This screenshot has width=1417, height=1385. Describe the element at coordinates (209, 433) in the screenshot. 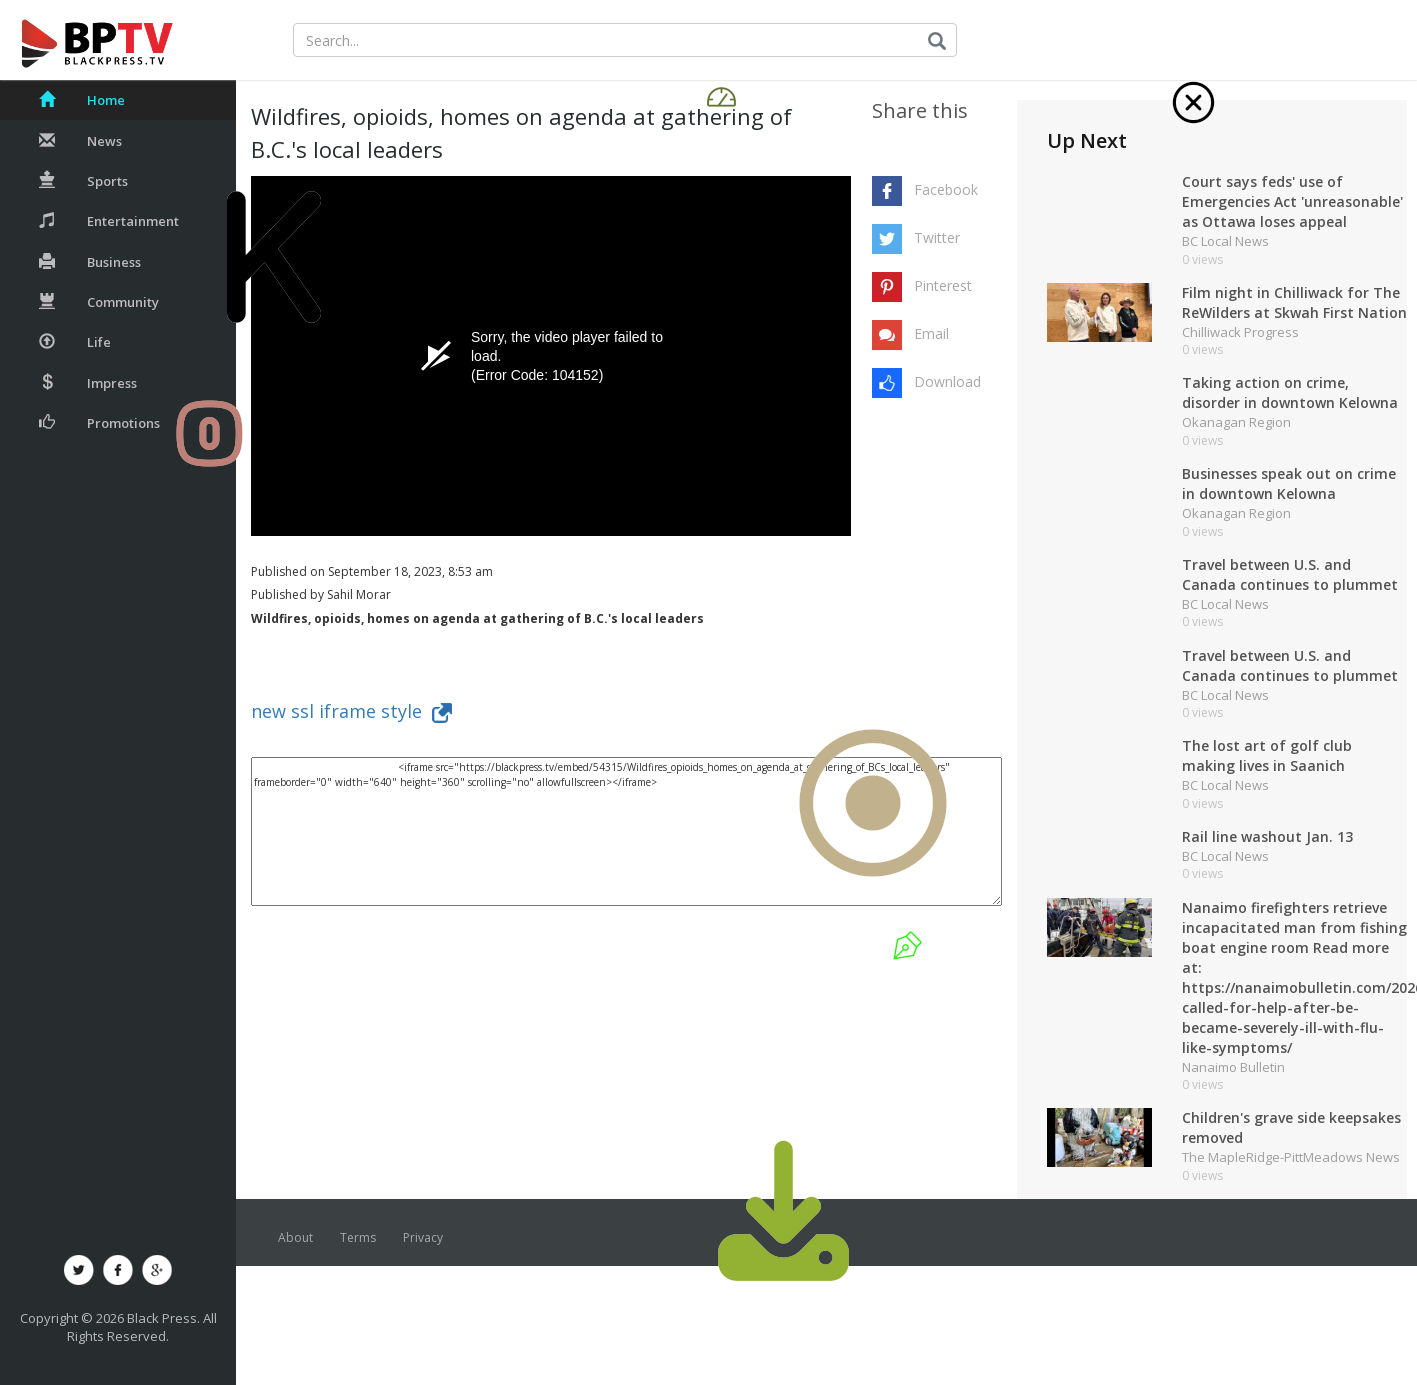

I see `indicates zero items or empty count` at that location.